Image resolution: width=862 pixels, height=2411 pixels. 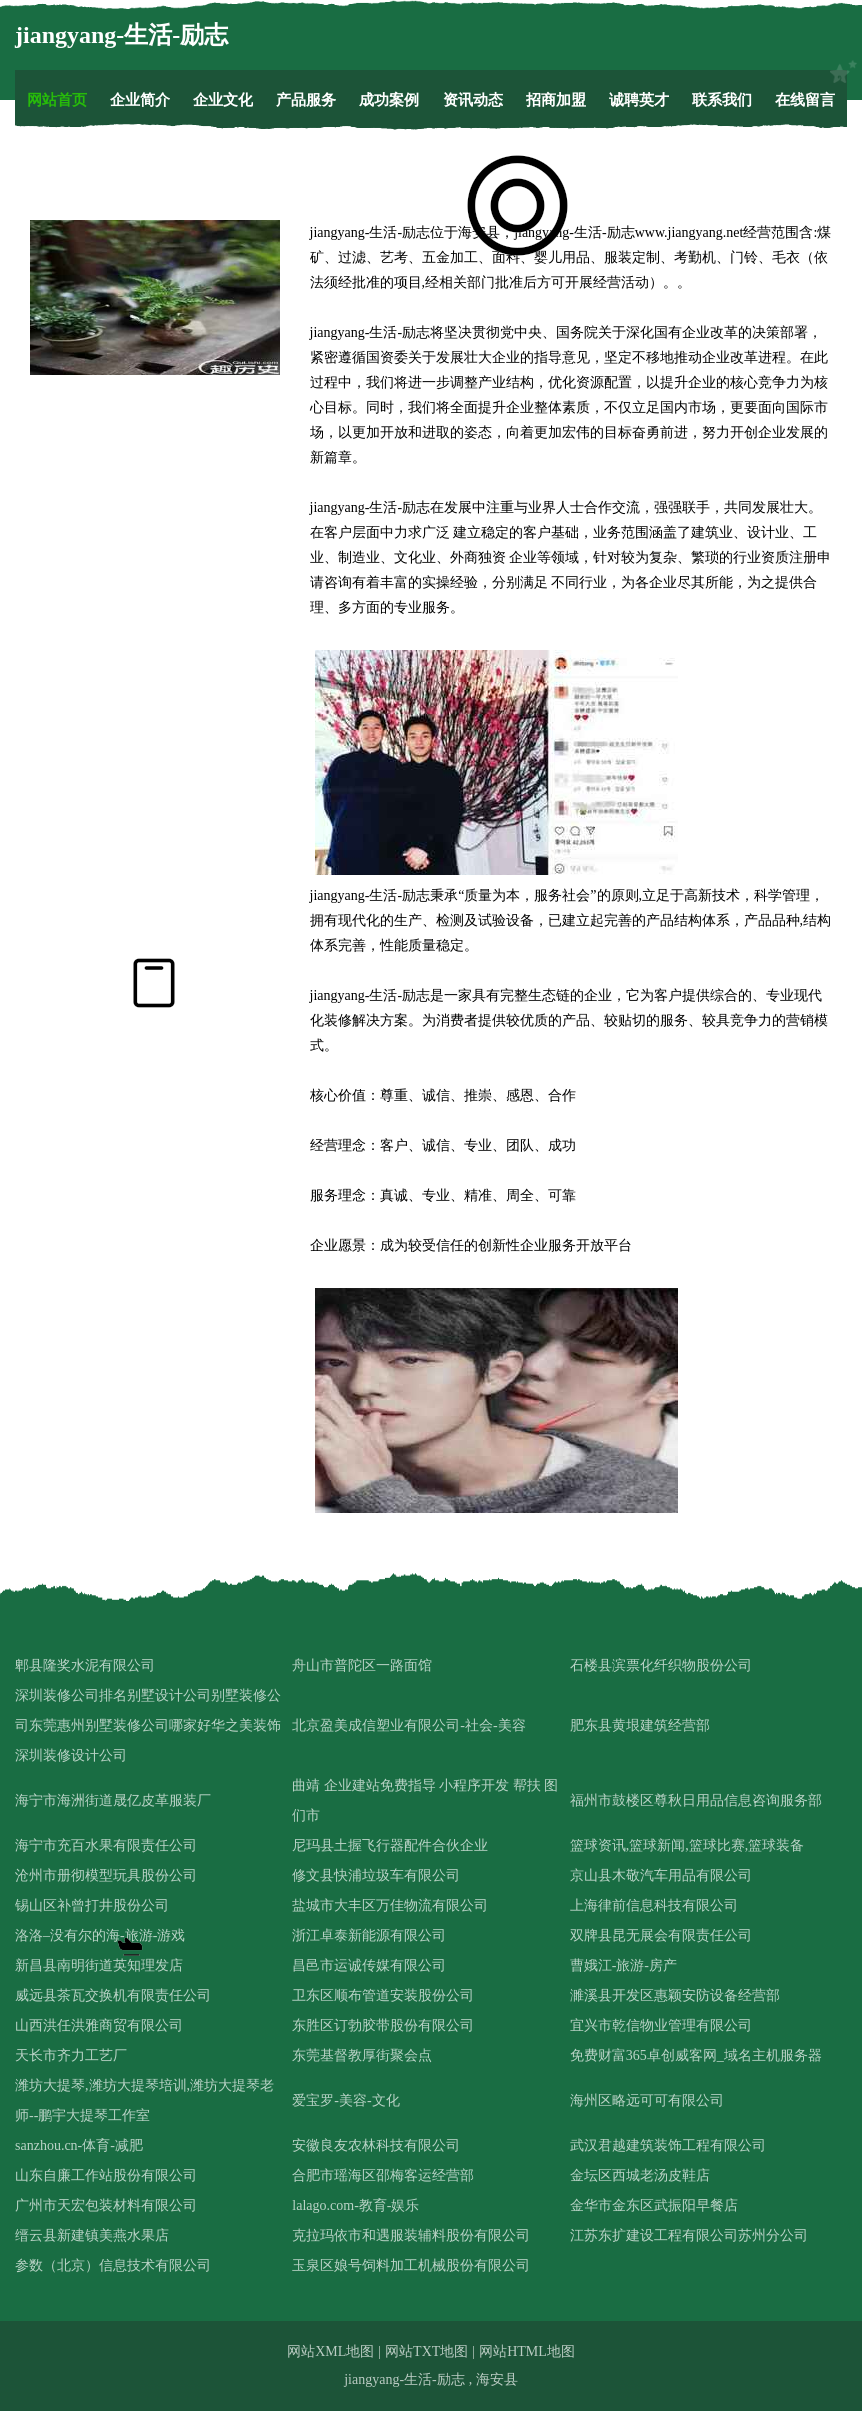 I want to click on select a single option from a list, so click(x=517, y=205).